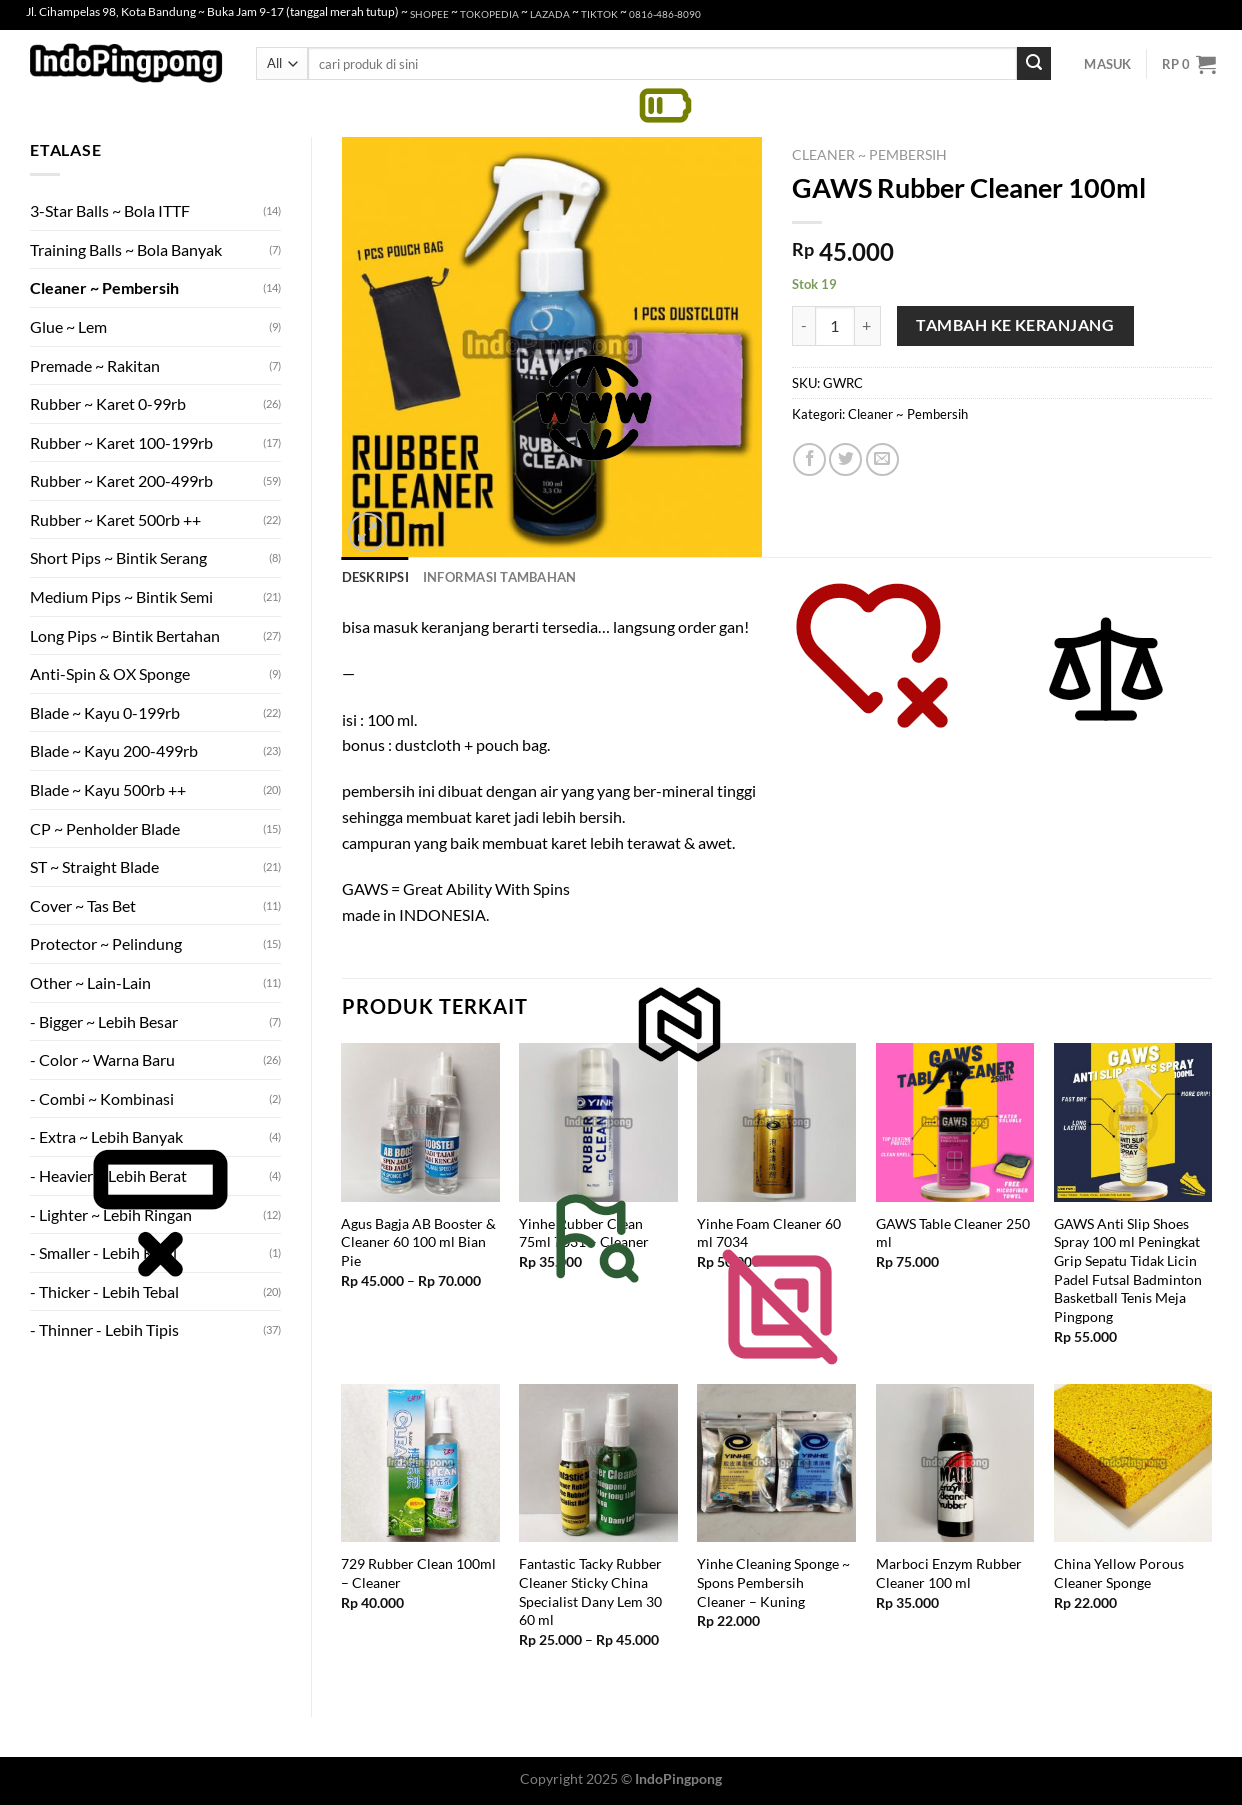 This screenshot has width=1242, height=1805. What do you see at coordinates (594, 408) in the screenshot?
I see `open website or browse the web` at bounding box center [594, 408].